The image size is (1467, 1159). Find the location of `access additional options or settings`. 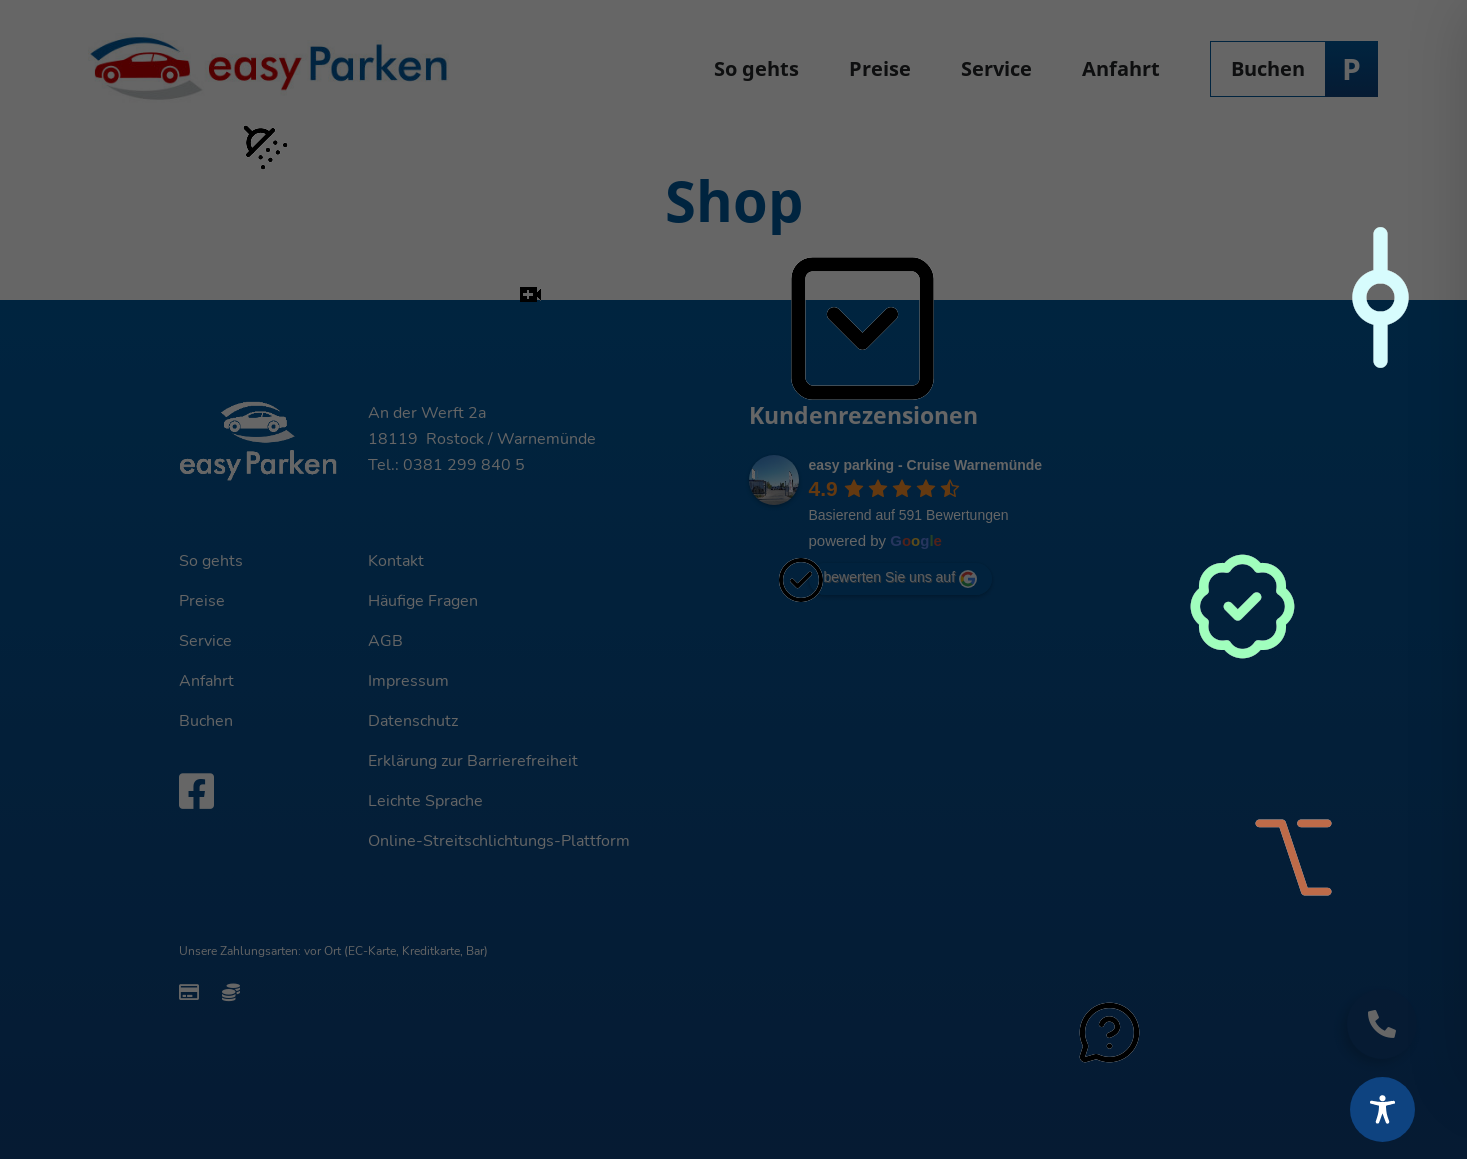

access additional options or settings is located at coordinates (1293, 857).